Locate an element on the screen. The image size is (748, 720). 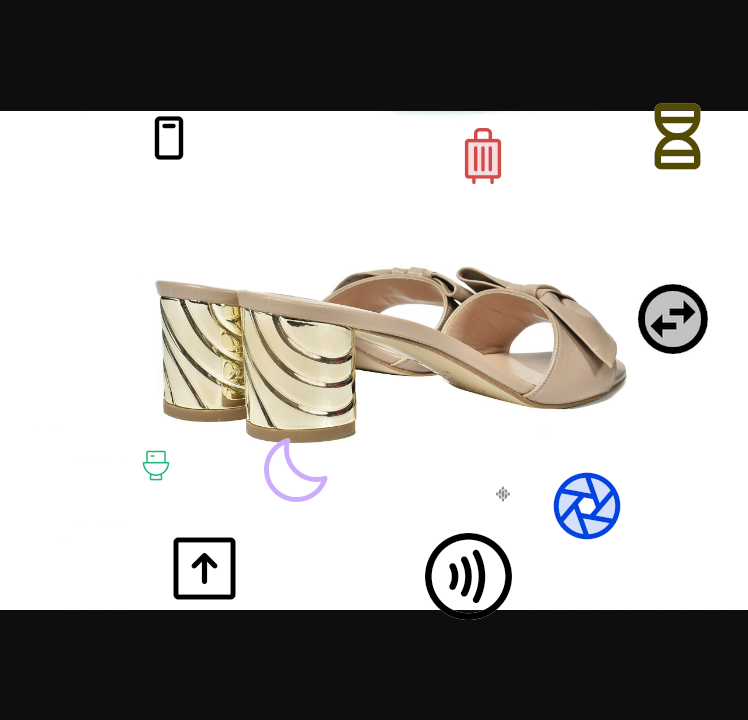
access travel or trip planning features is located at coordinates (483, 157).